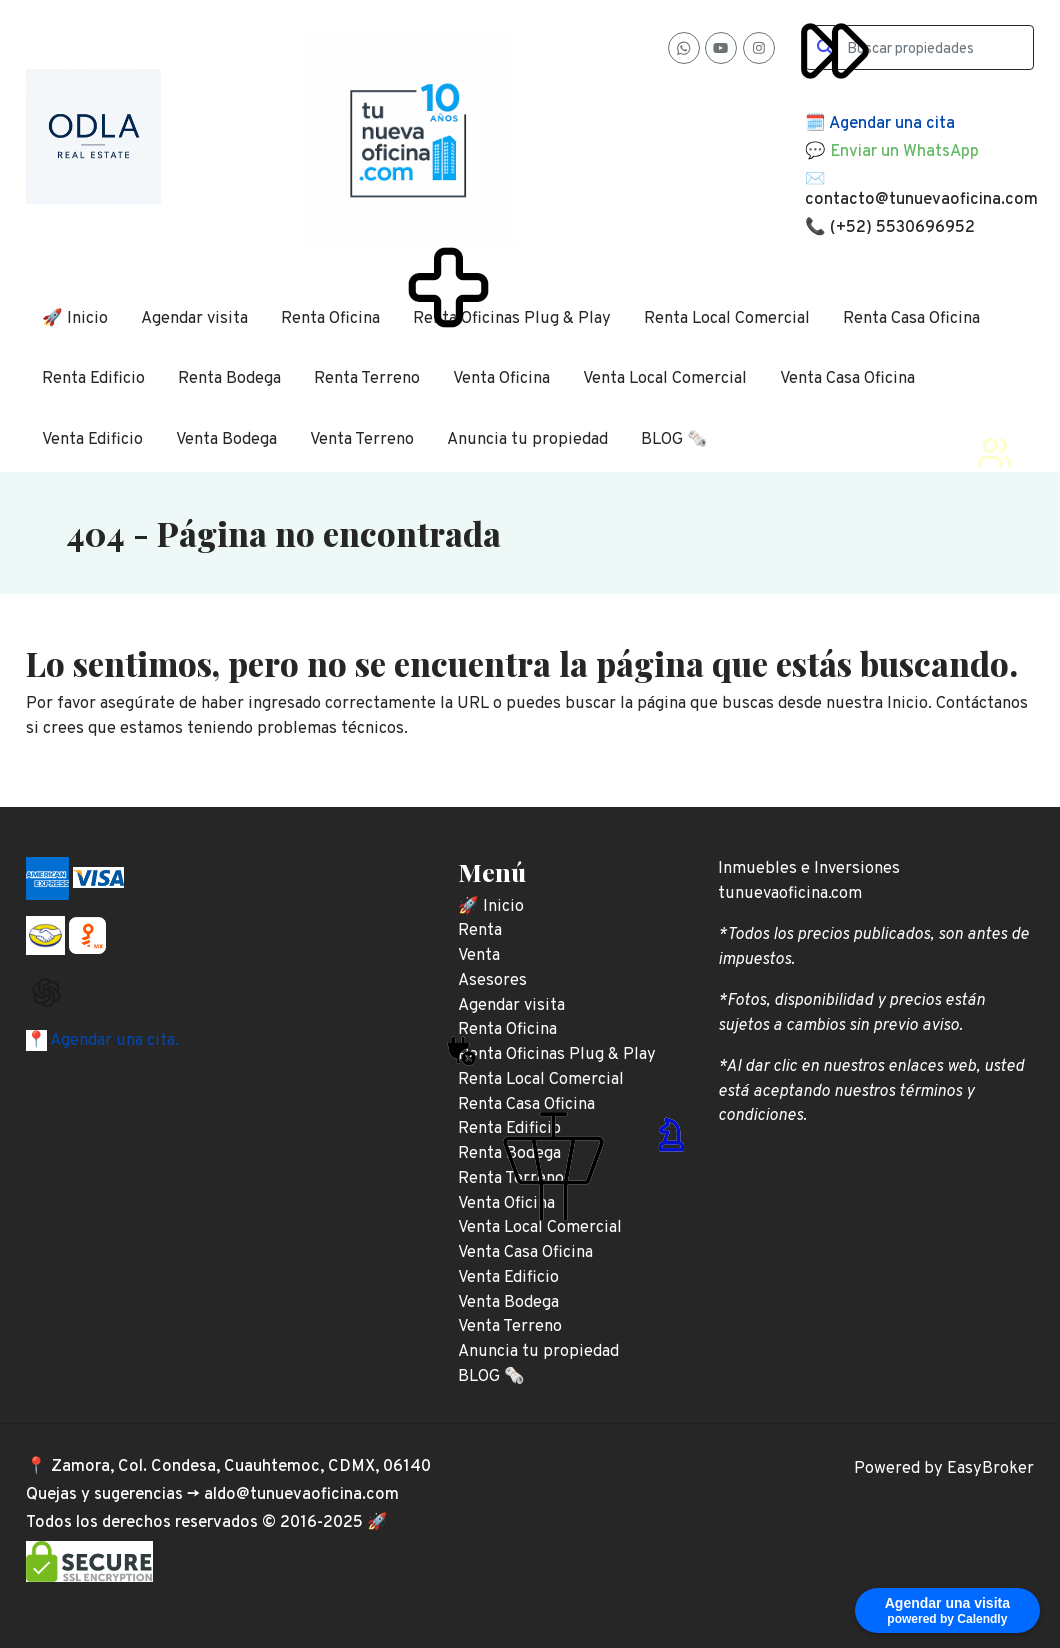 The image size is (1060, 1648). What do you see at coordinates (448, 287) in the screenshot?
I see `access health or medical features` at bounding box center [448, 287].